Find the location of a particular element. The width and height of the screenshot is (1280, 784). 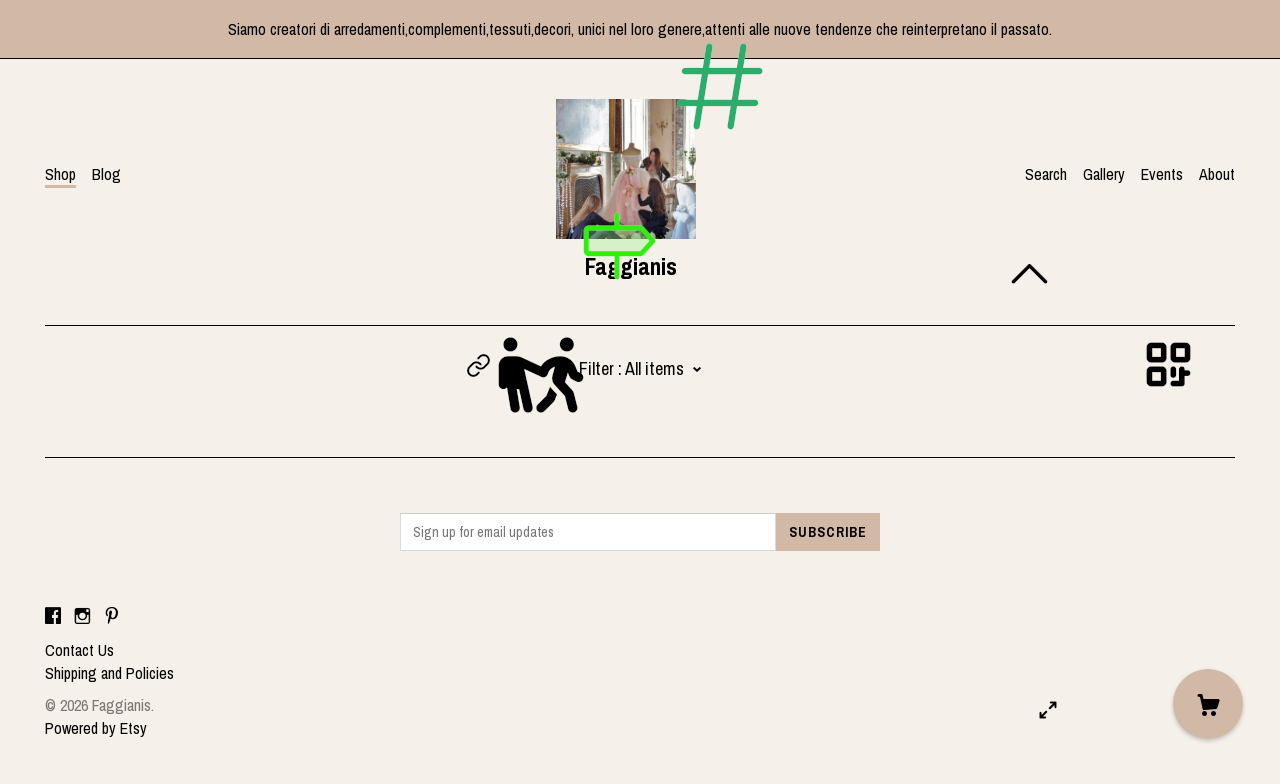

scan a qr code is located at coordinates (1168, 364).